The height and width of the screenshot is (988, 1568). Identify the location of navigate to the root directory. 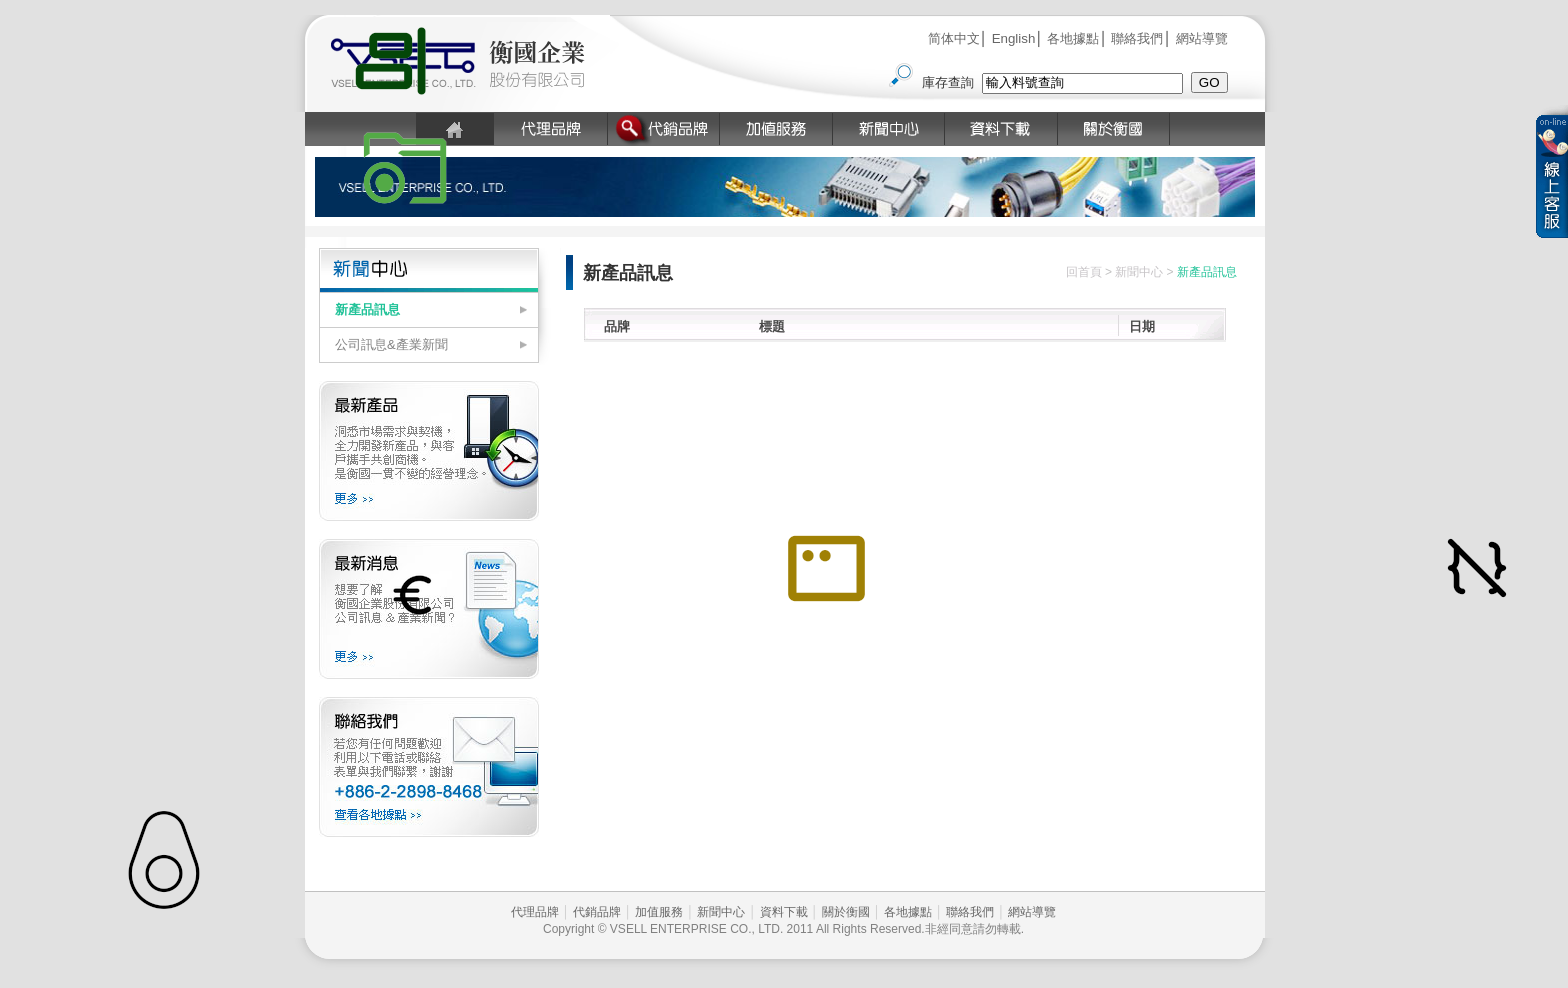
(405, 168).